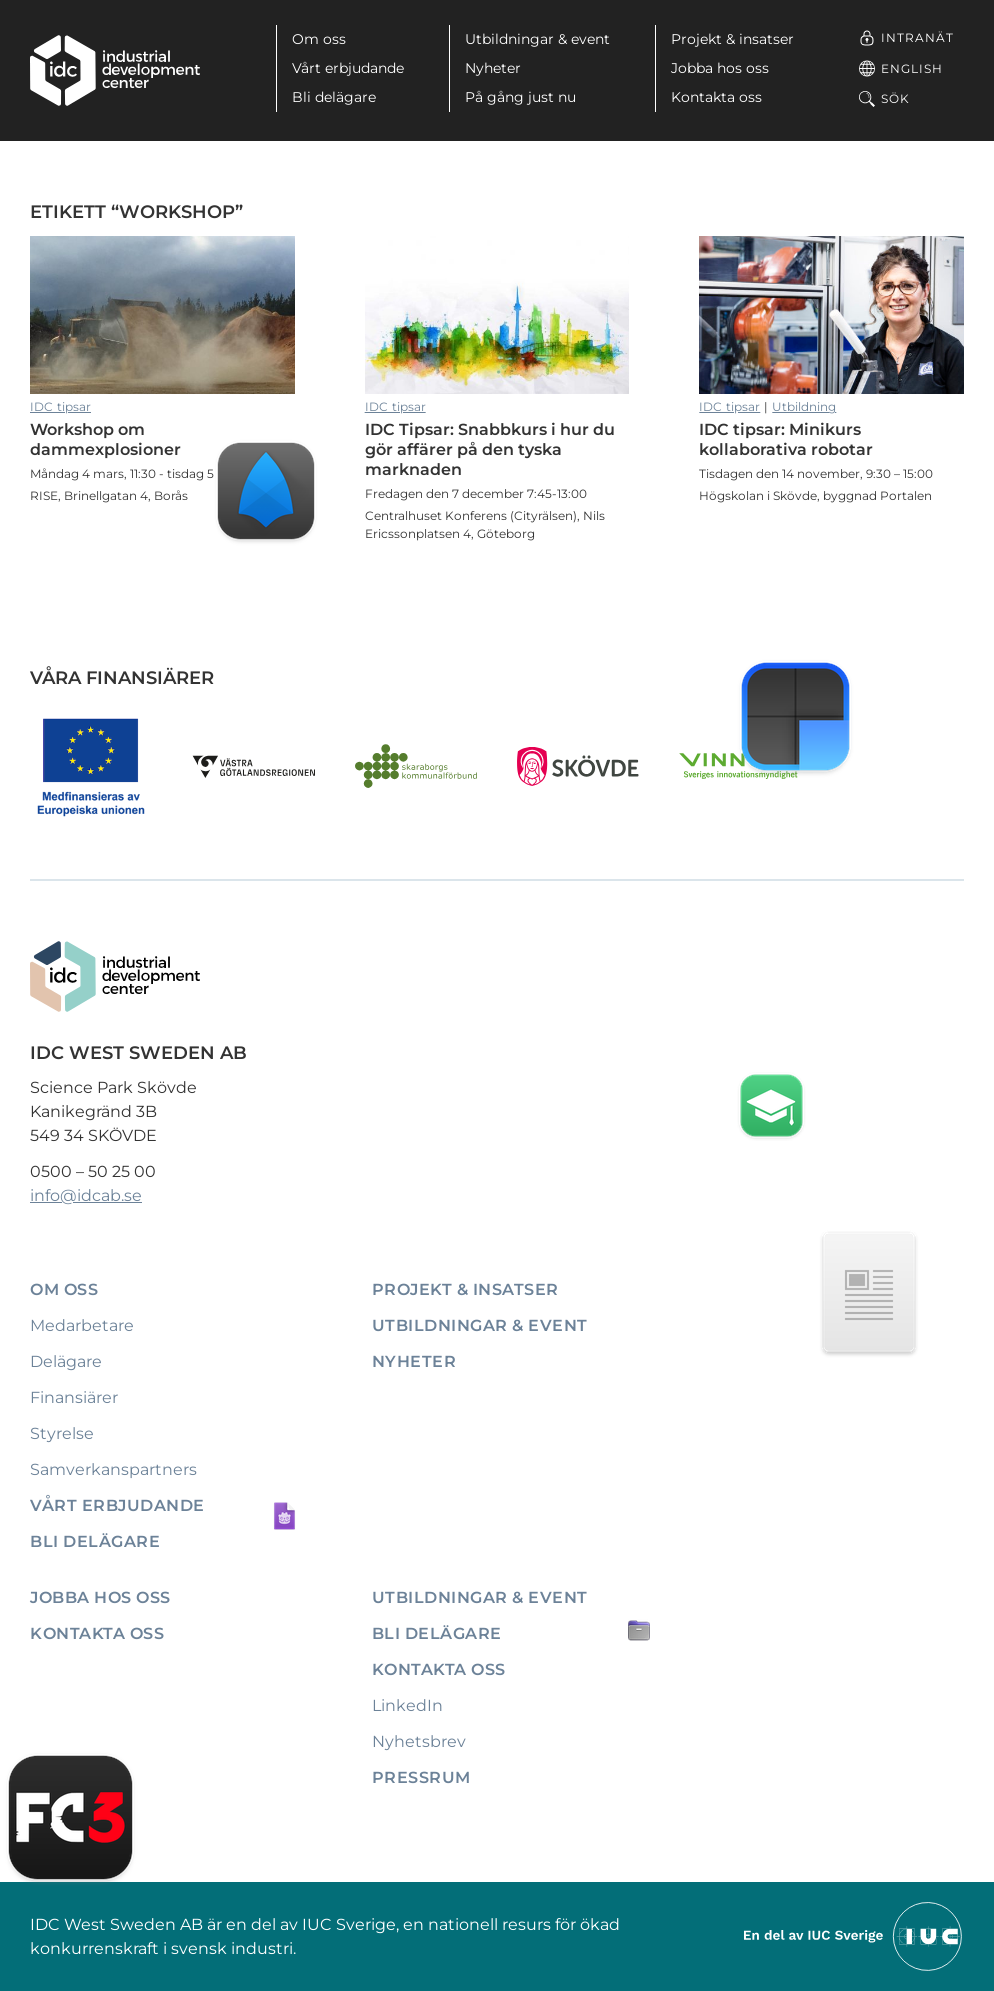 Image resolution: width=994 pixels, height=1991 pixels. What do you see at coordinates (266, 491) in the screenshot?
I see `open synfig animation studio` at bounding box center [266, 491].